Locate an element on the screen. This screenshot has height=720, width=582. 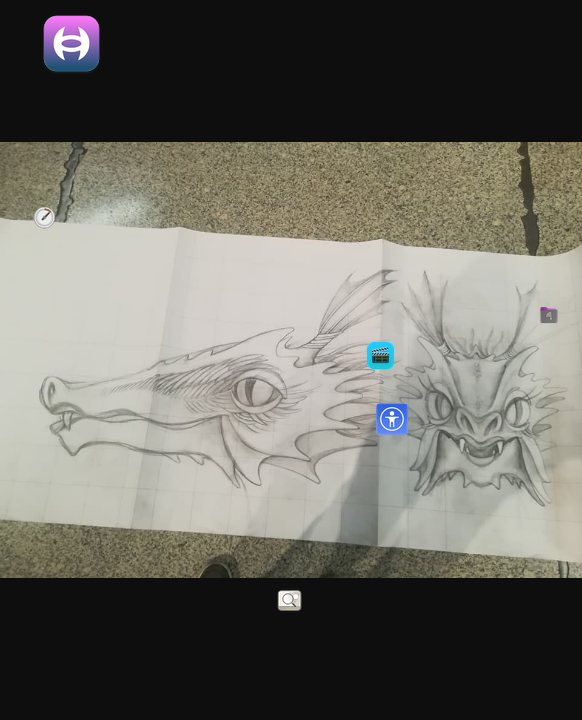
open the image viewer application is located at coordinates (289, 600).